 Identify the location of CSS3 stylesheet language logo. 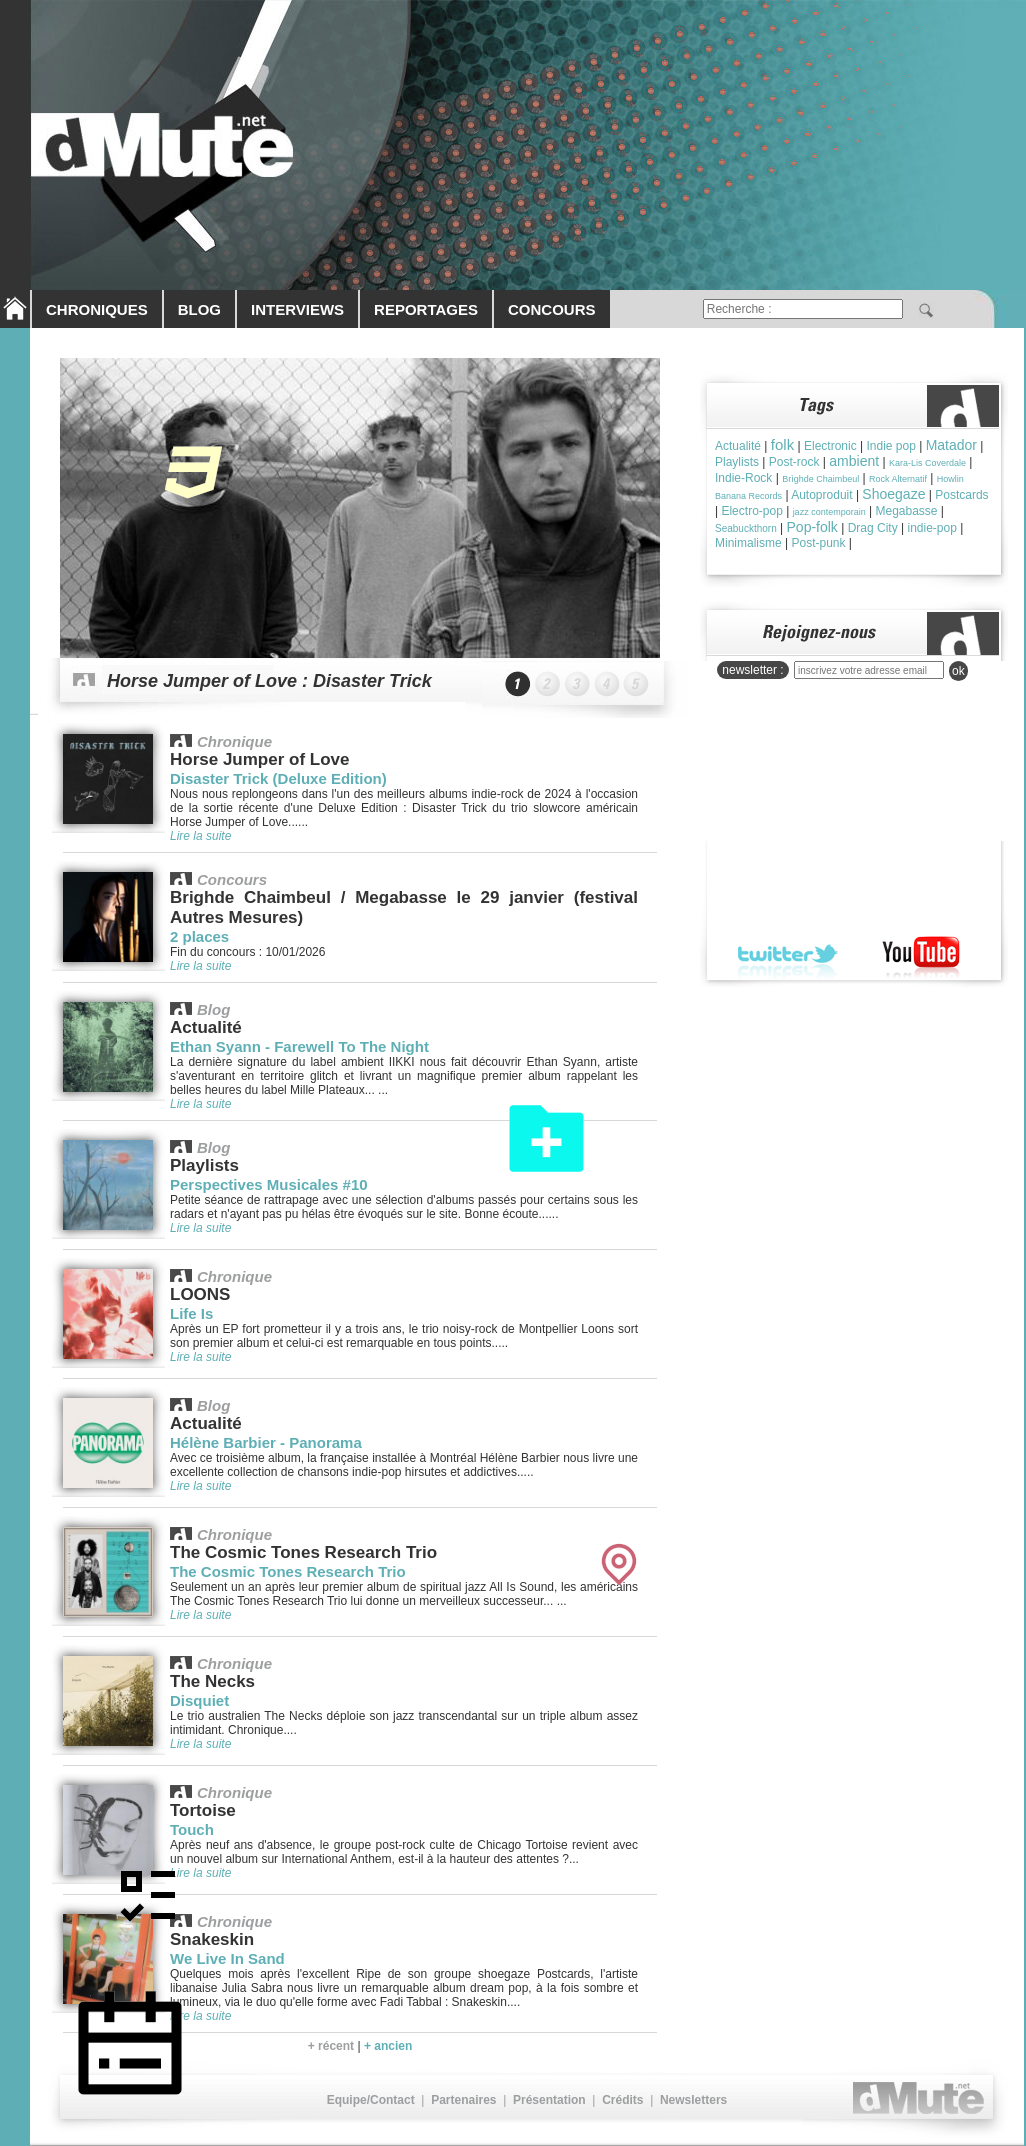
(193, 472).